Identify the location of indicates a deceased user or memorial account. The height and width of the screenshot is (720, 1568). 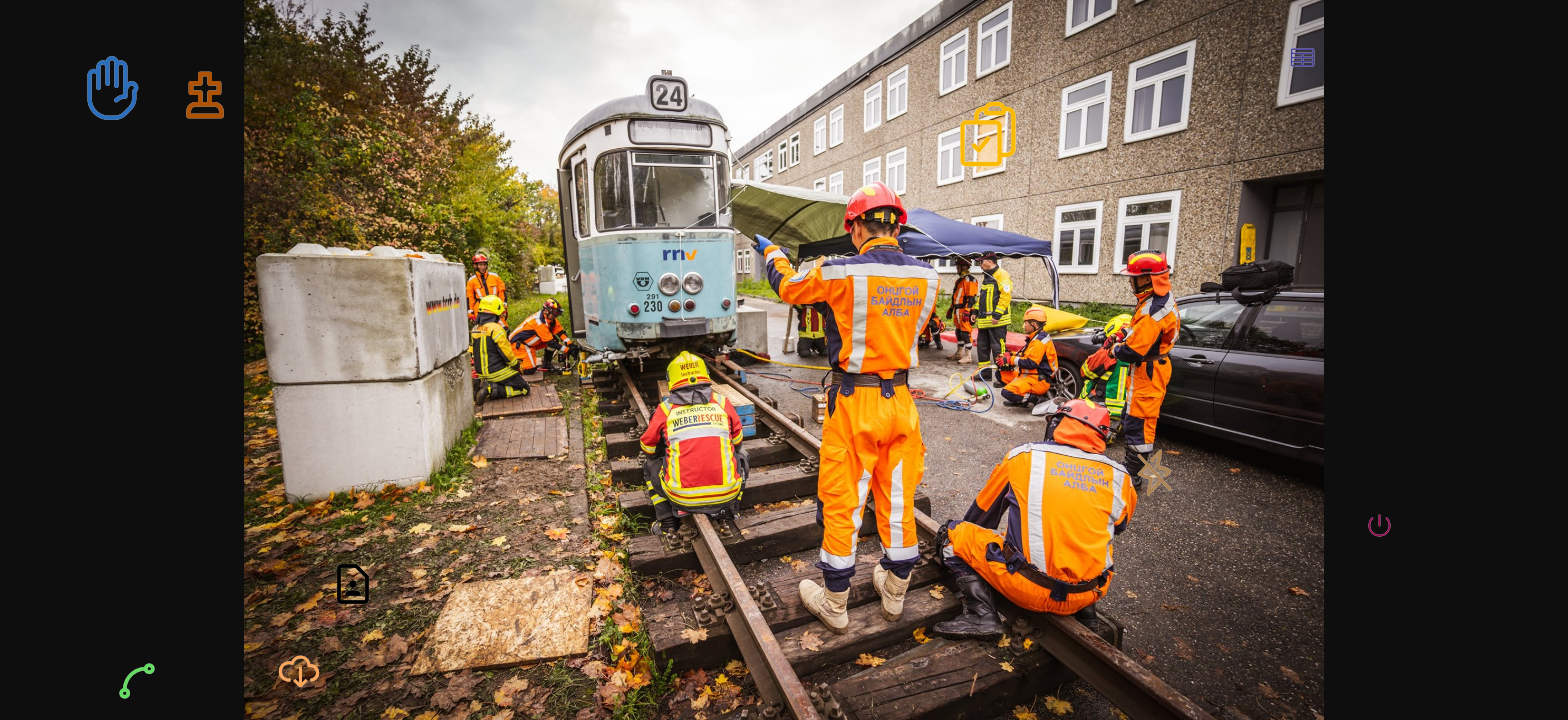
(205, 95).